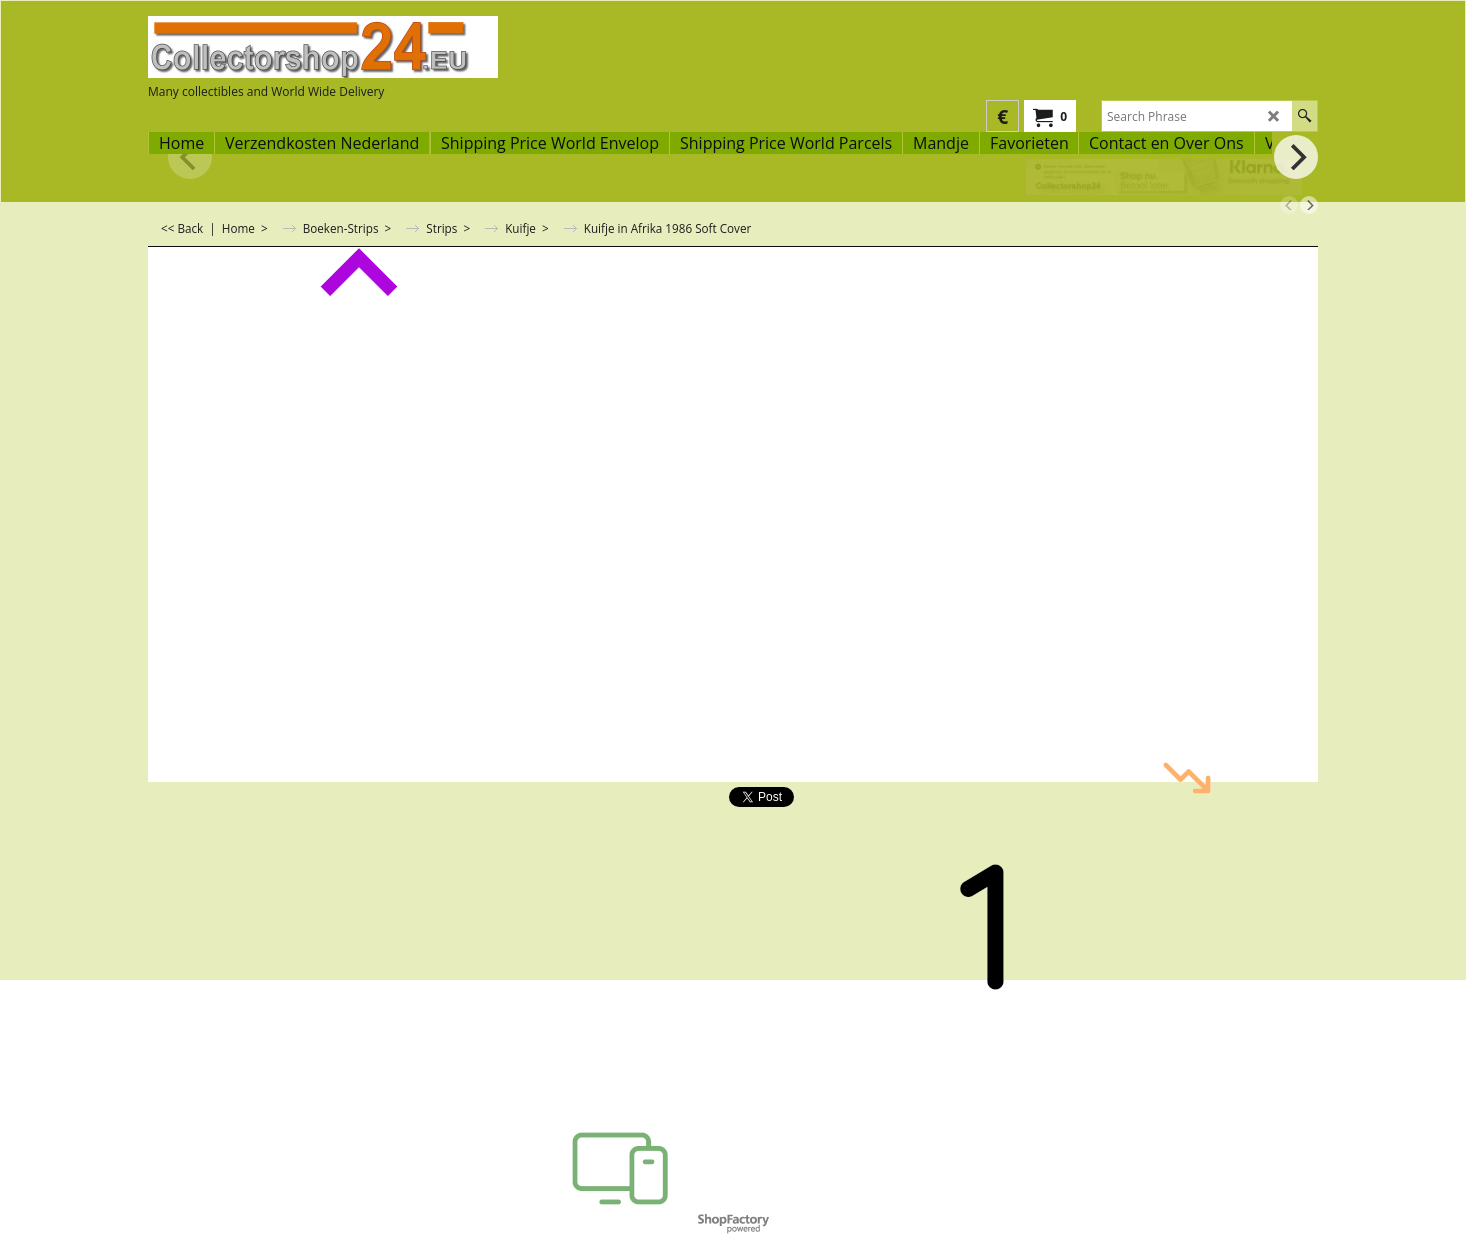  Describe the element at coordinates (1187, 778) in the screenshot. I see `indicates a declining trend or decrease in value` at that location.